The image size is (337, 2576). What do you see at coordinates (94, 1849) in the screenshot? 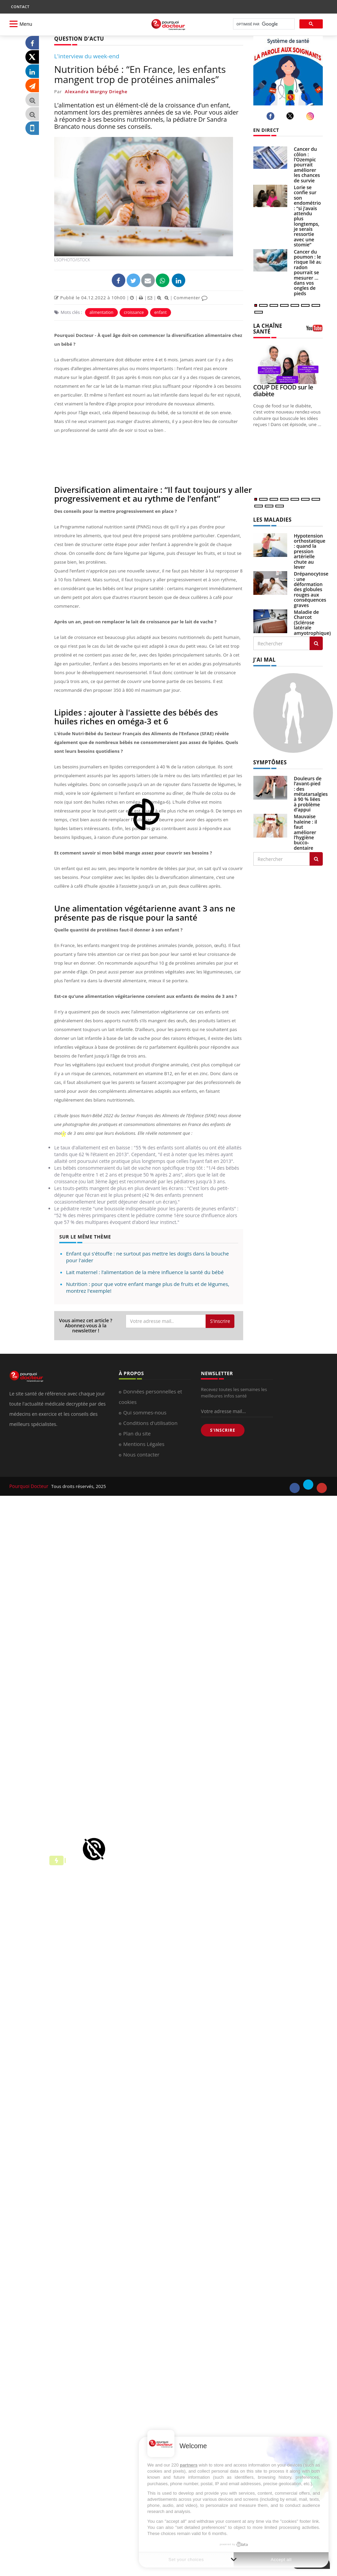
I see `mute or disable hearing assistance features` at bounding box center [94, 1849].